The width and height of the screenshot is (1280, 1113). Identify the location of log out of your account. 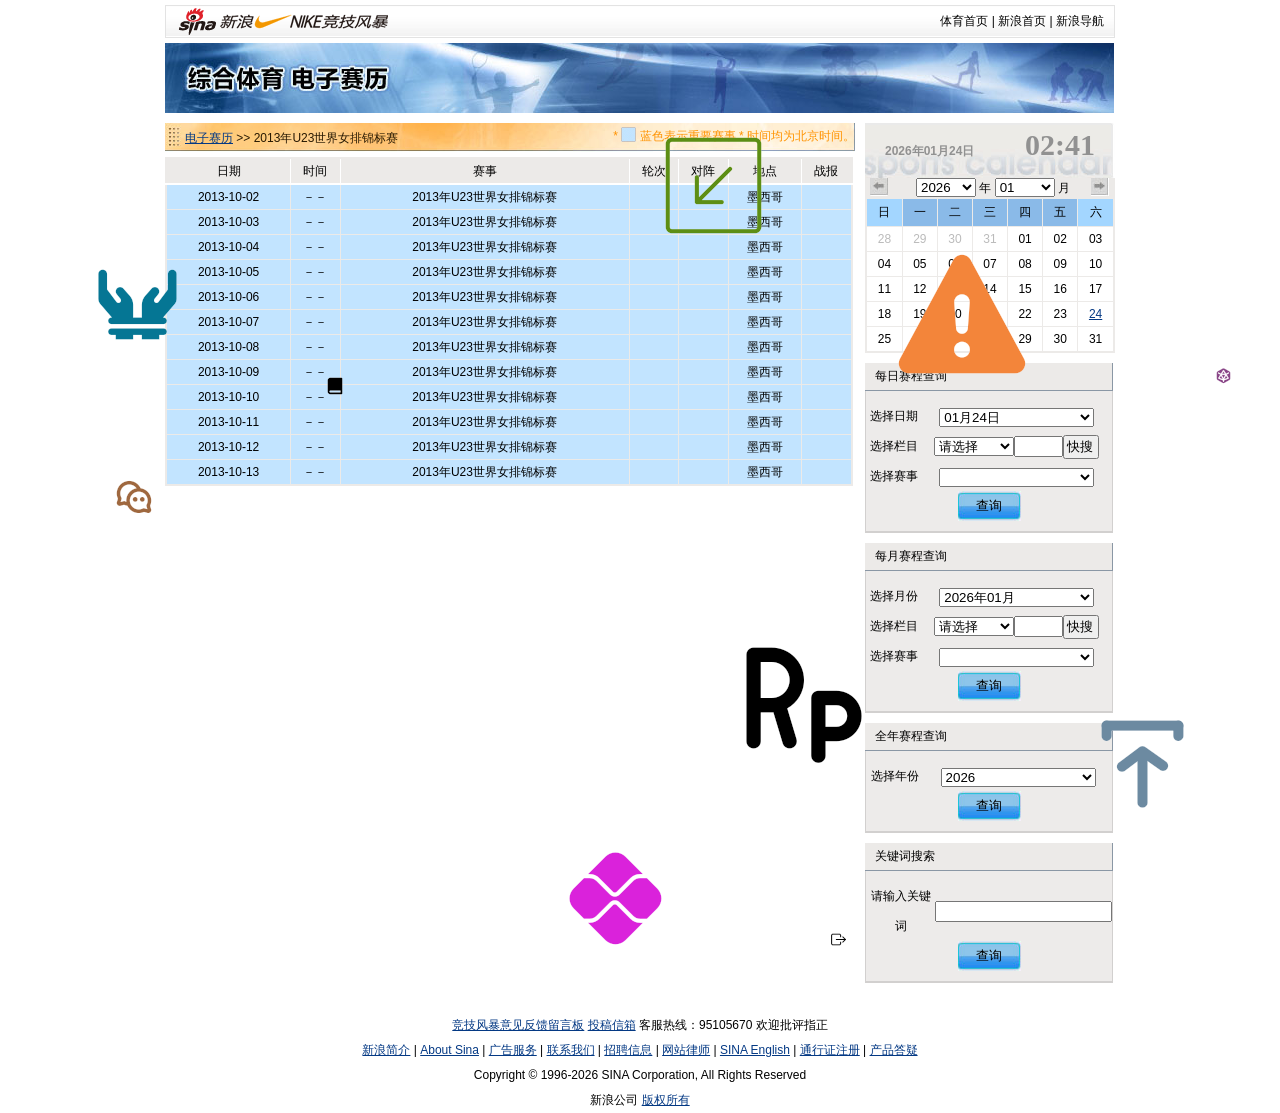
(838, 939).